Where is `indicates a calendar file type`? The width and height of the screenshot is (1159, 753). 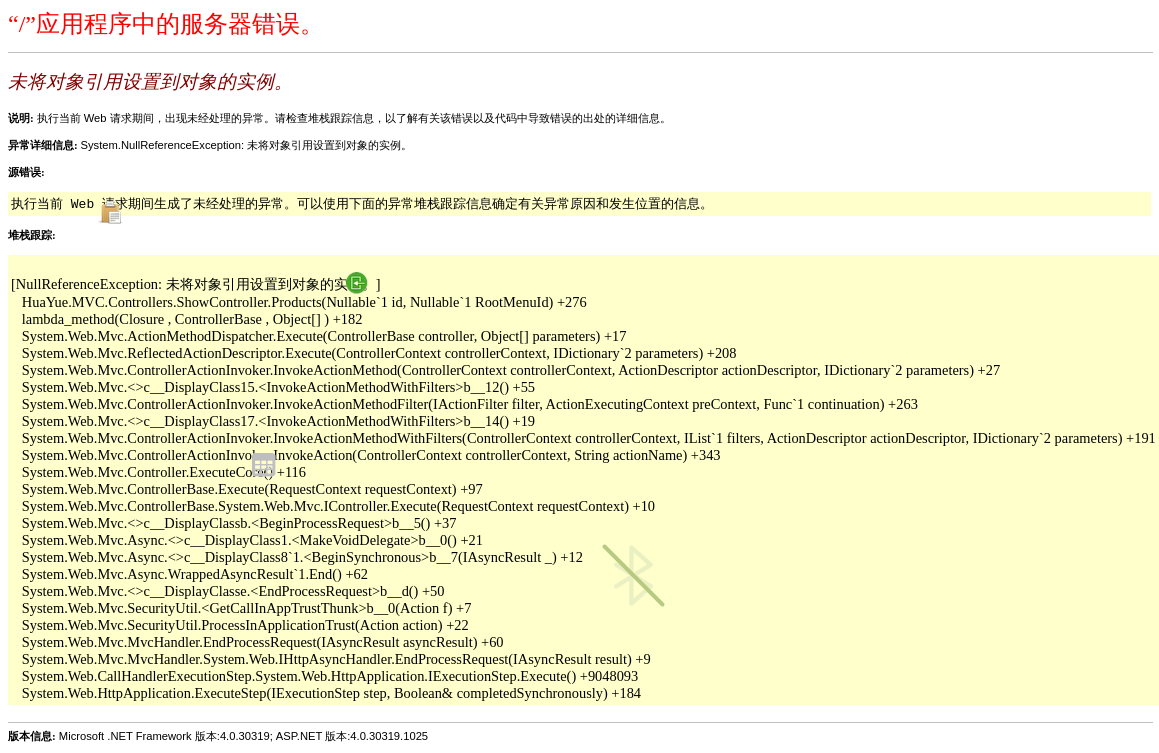
indicates a calendar file type is located at coordinates (264, 465).